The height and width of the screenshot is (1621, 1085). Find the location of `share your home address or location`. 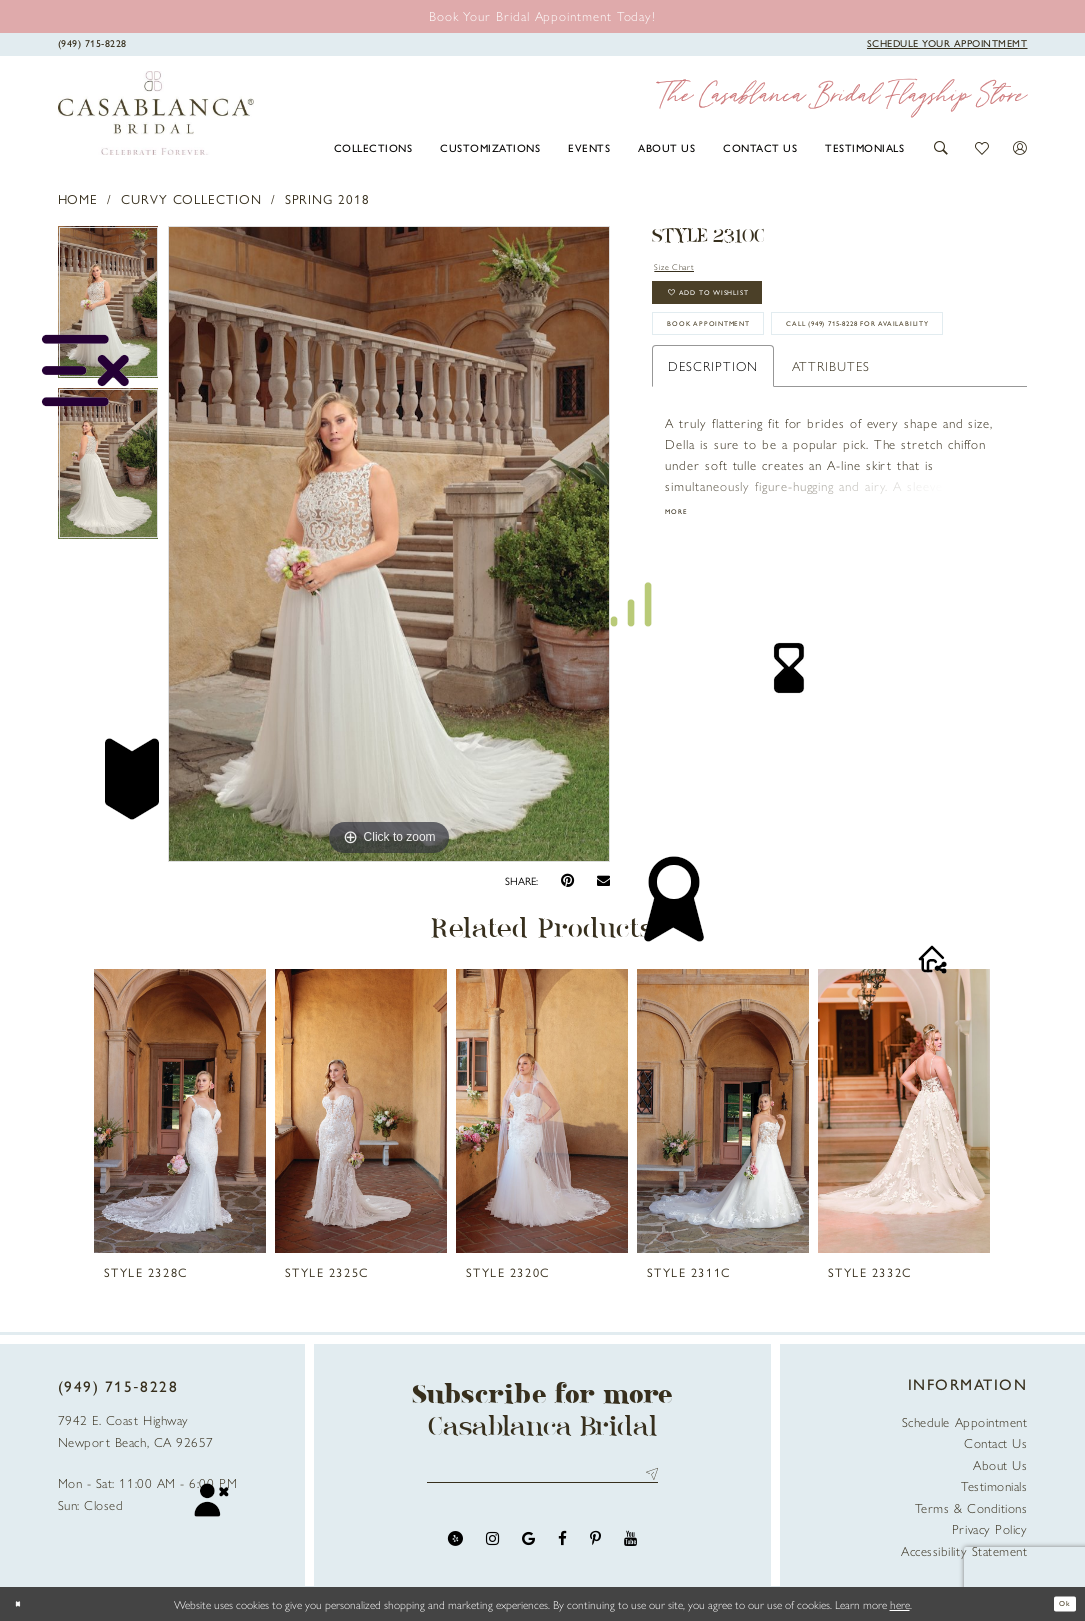

share your home address or location is located at coordinates (932, 959).